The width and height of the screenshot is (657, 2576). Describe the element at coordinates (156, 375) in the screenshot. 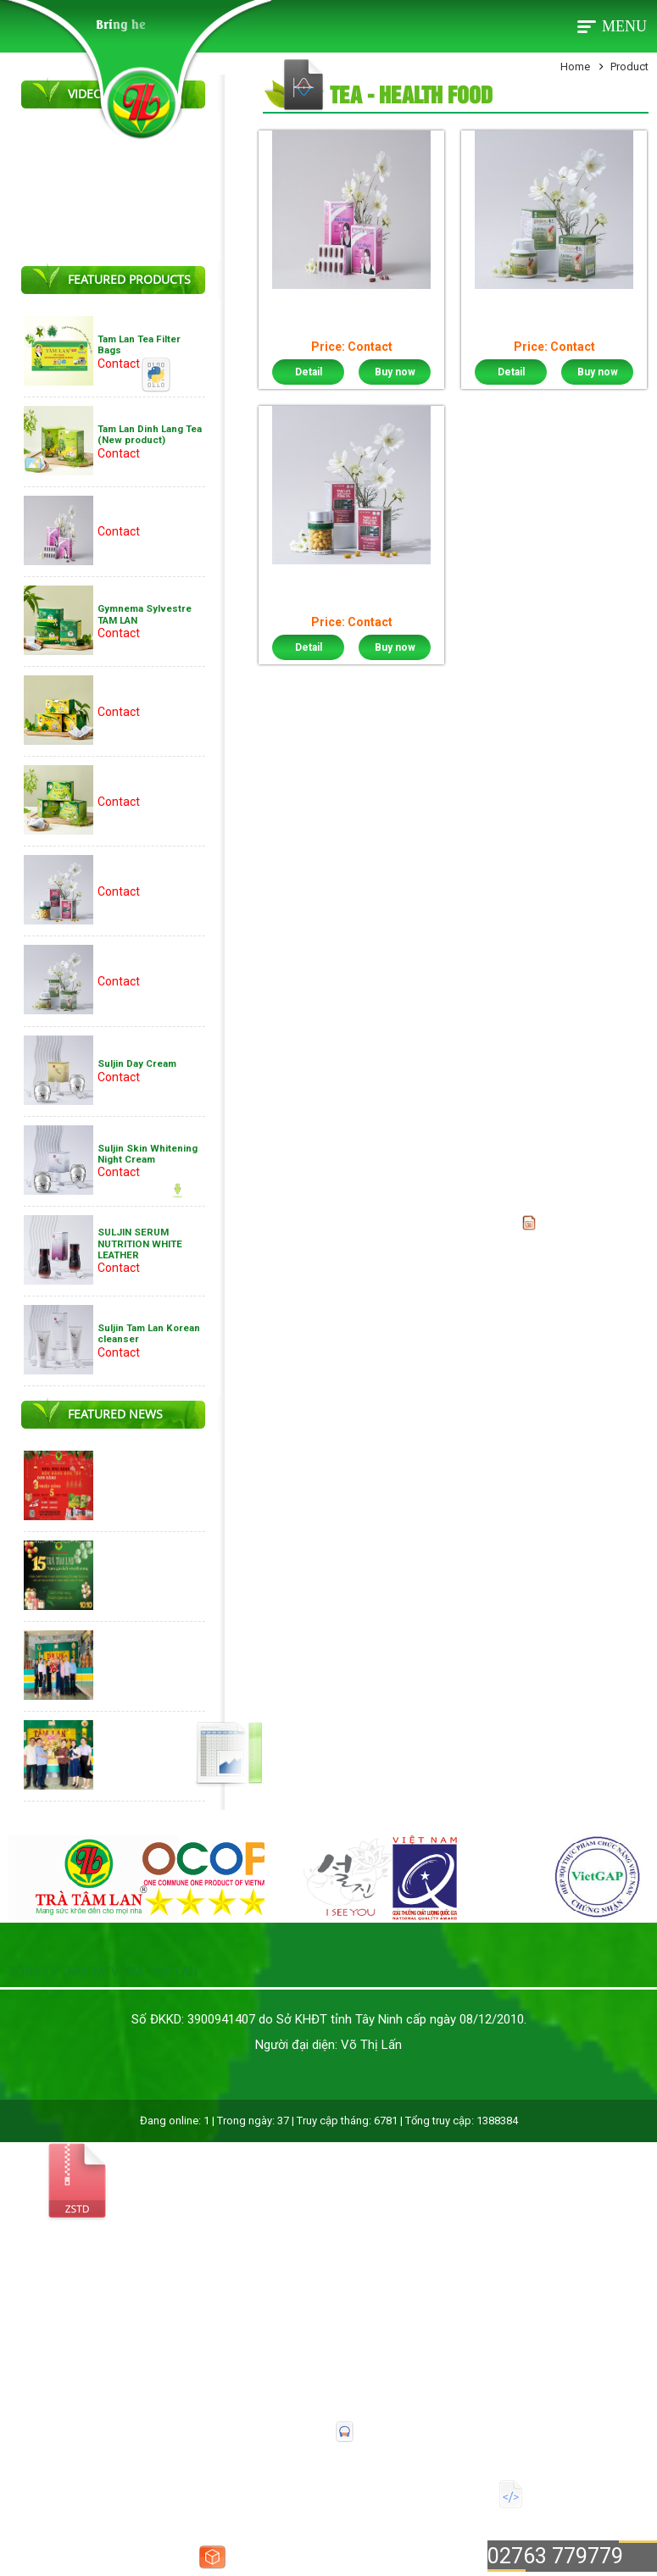

I see `python bytecode file (.pyc)` at that location.